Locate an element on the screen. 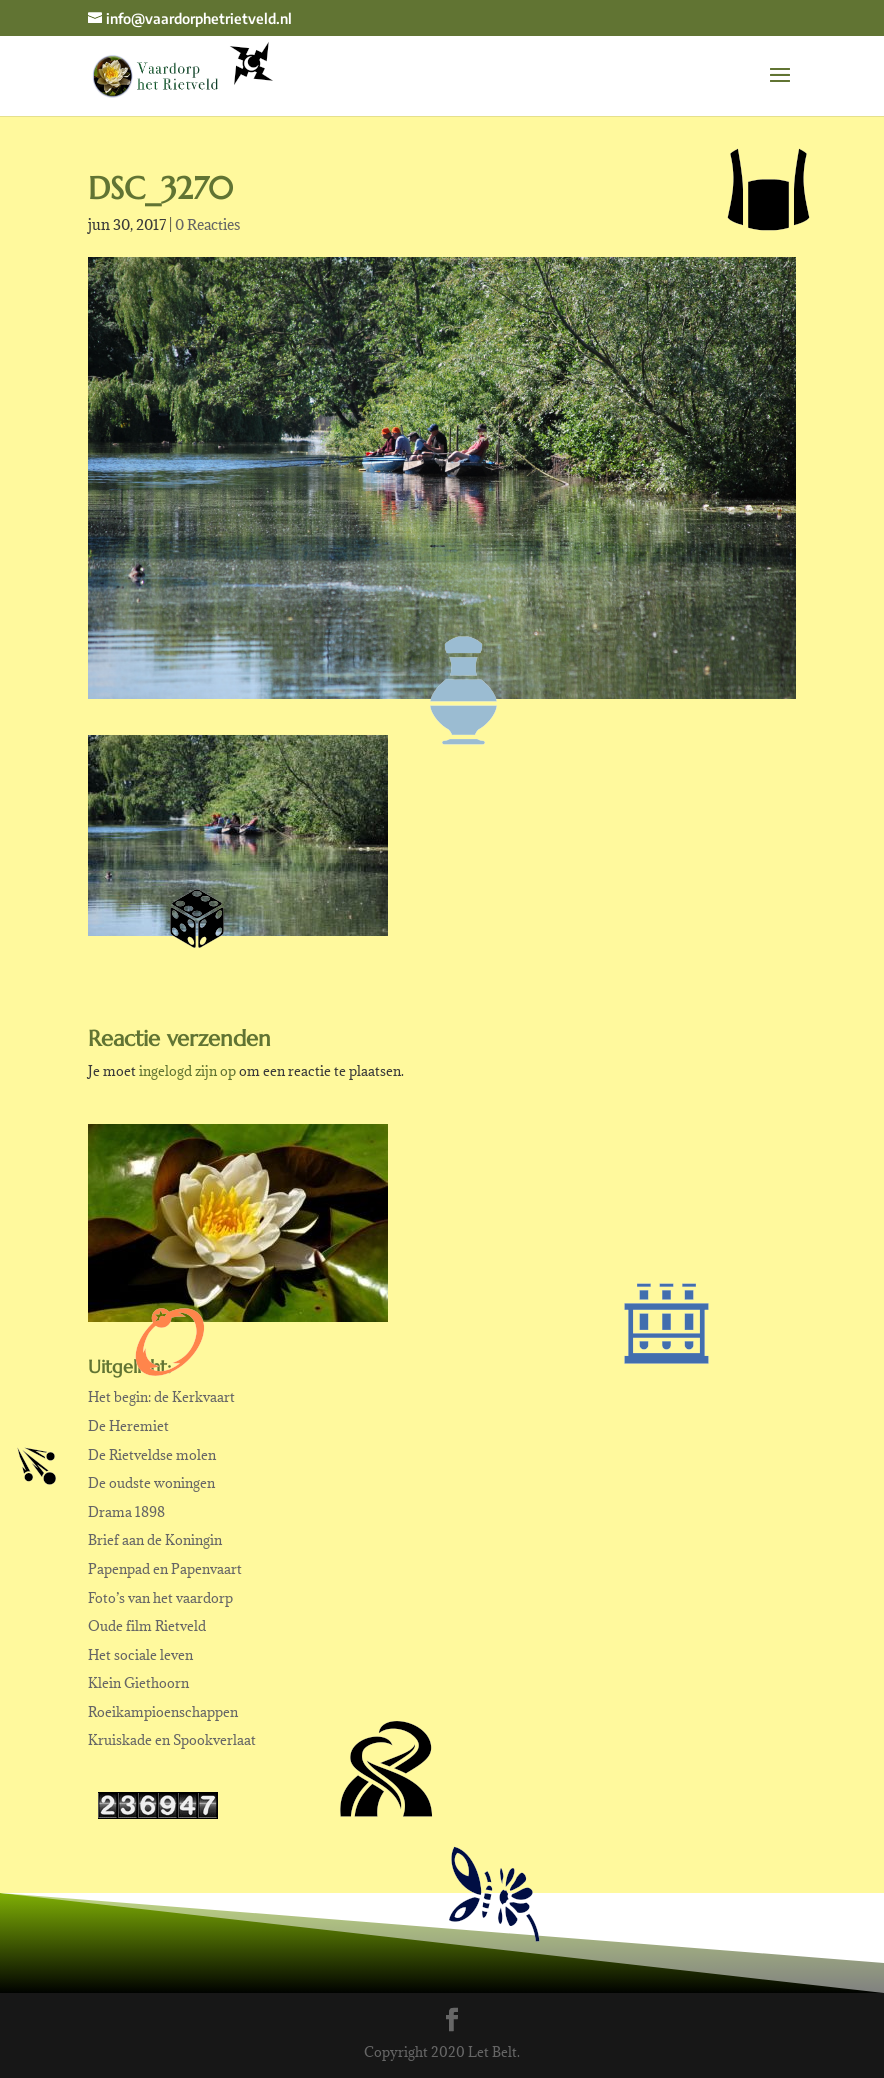 Image resolution: width=884 pixels, height=2078 pixels. access garden or nature-themed game content is located at coordinates (492, 1893).